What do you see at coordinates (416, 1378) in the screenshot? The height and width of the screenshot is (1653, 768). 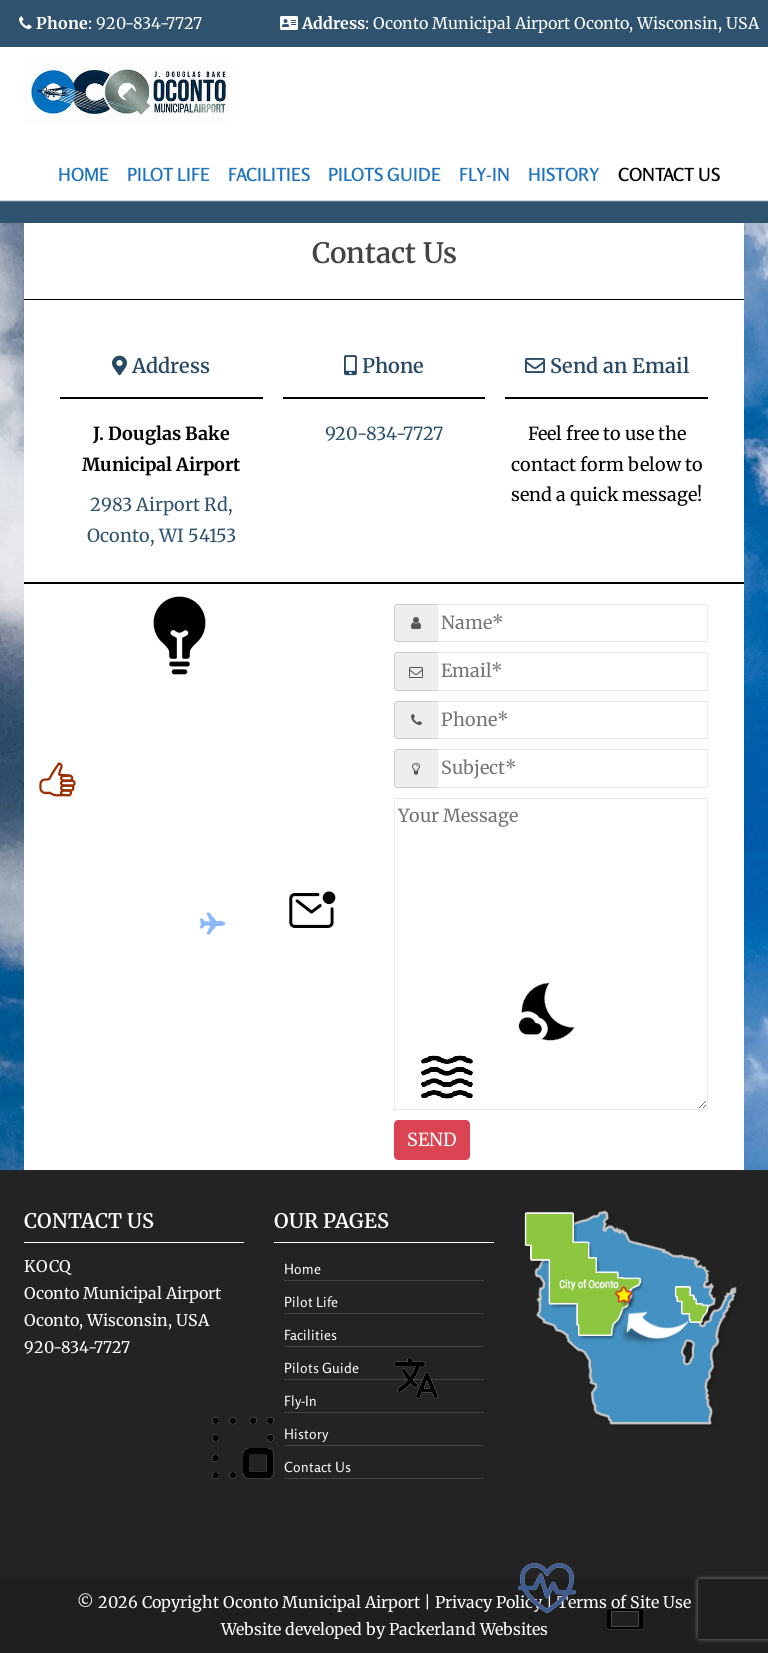 I see `change language settings` at bounding box center [416, 1378].